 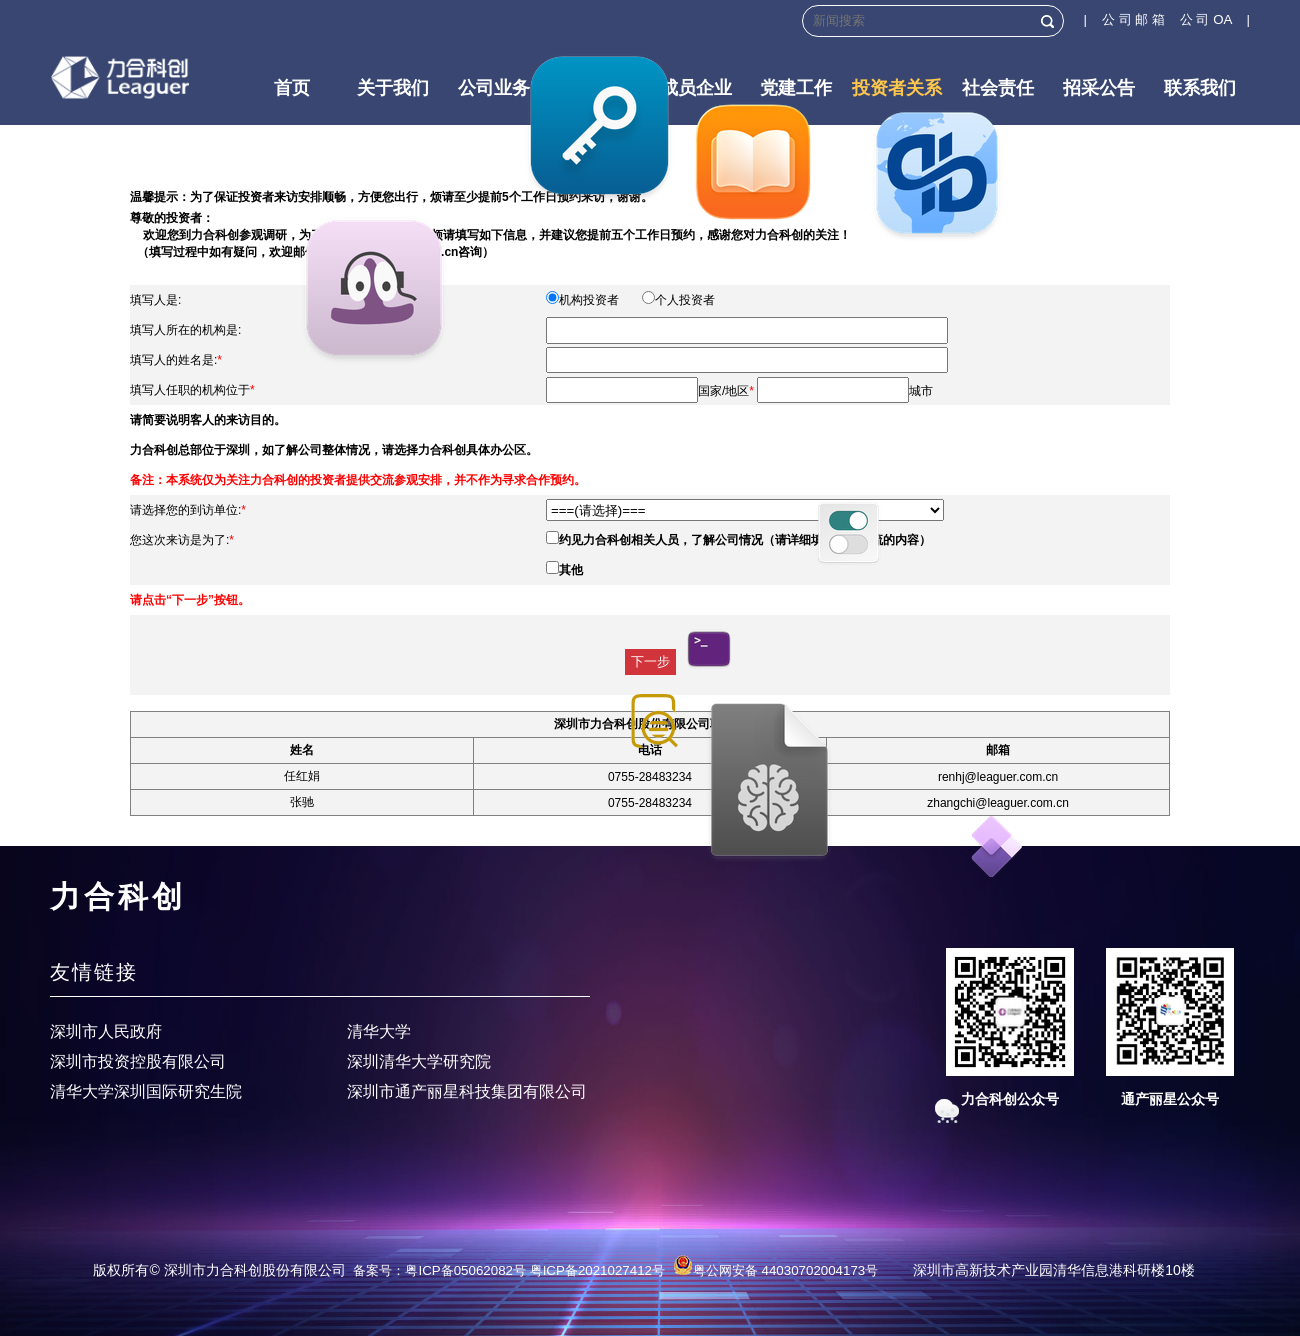 I want to click on indicates snowy weather conditions, so click(x=947, y=1111).